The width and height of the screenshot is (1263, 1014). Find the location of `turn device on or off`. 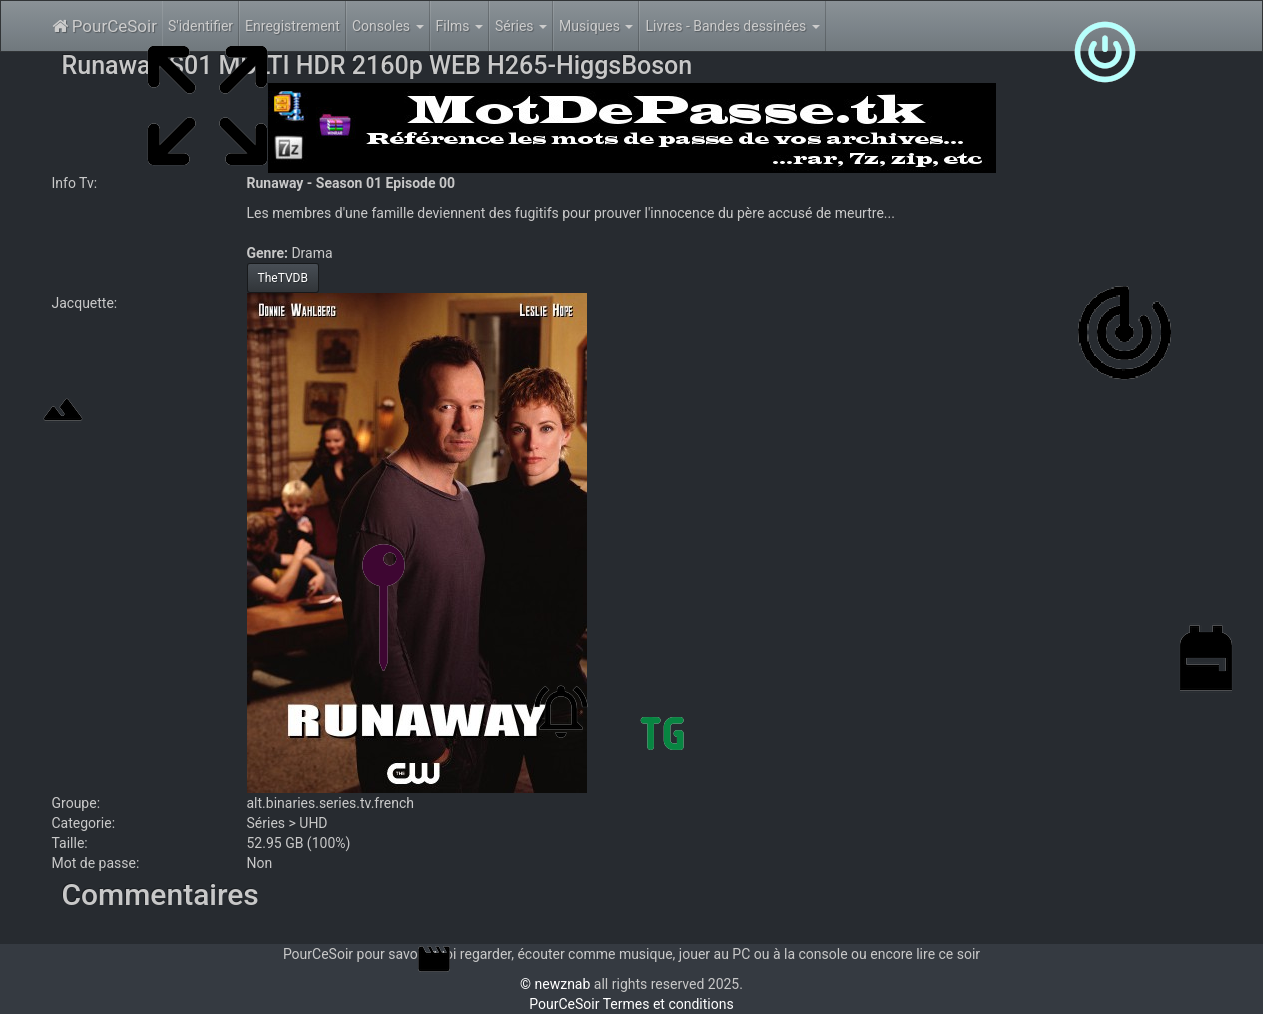

turn device on or off is located at coordinates (1105, 52).